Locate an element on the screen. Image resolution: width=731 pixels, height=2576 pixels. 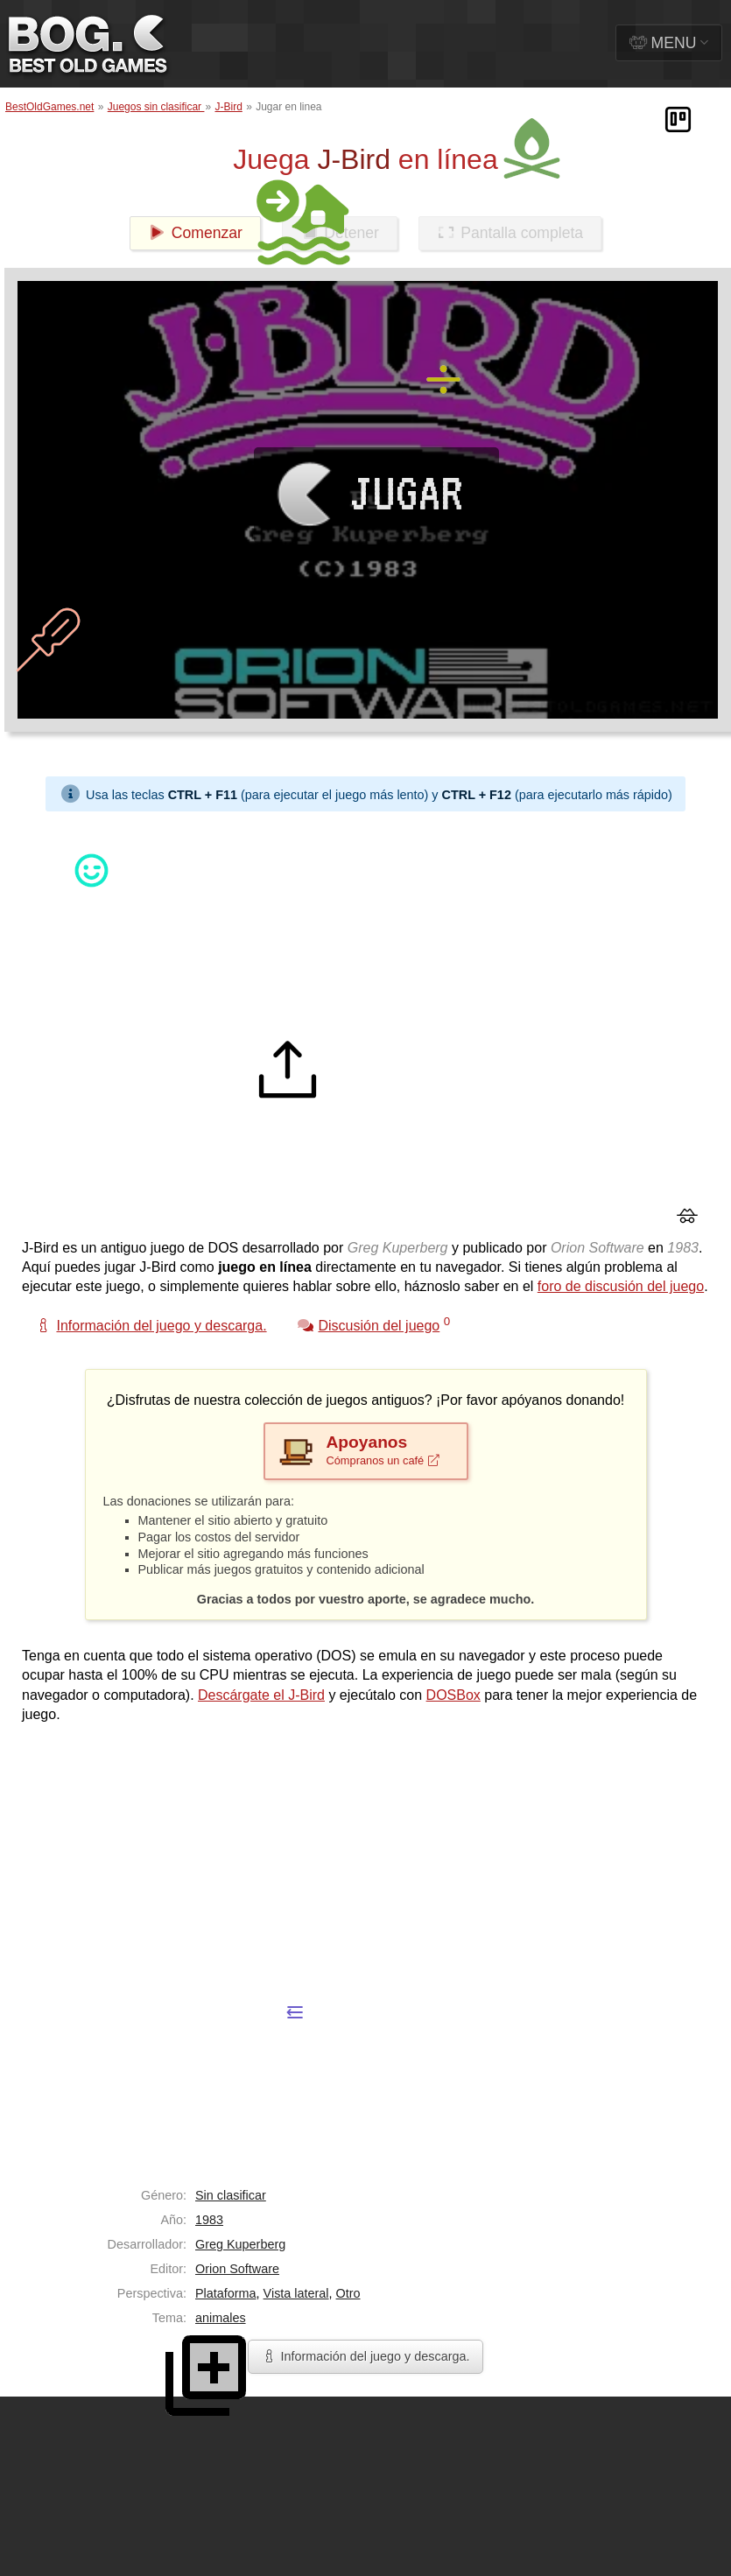
access settings or configuration options is located at coordinates (48, 640).